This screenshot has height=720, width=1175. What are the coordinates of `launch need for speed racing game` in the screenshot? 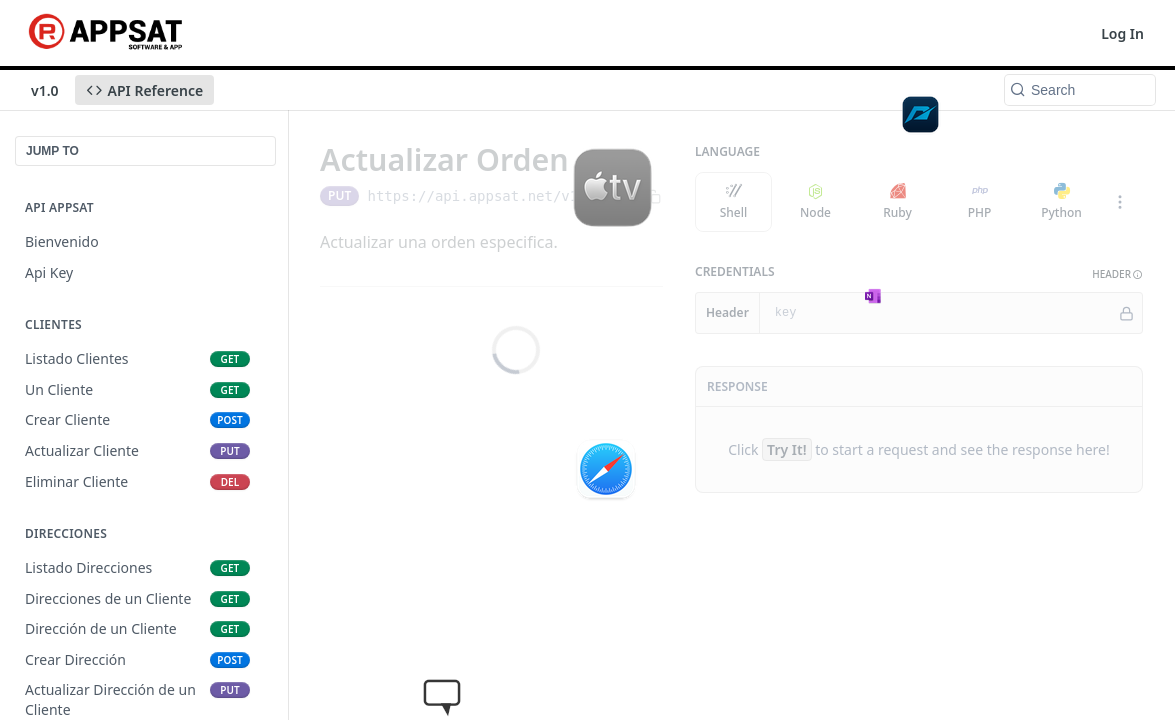 It's located at (920, 114).